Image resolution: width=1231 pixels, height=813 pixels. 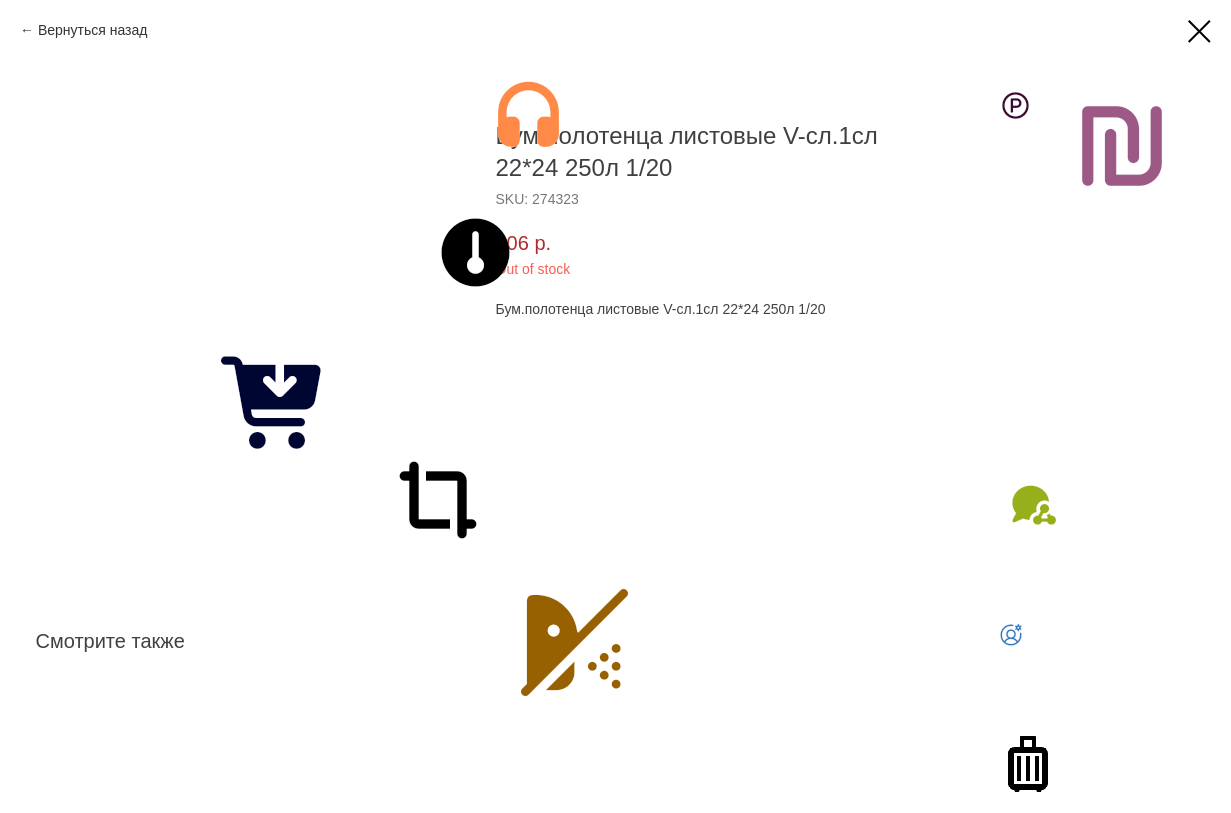 I want to click on indicates coughing is prohibited in this area, so click(x=574, y=642).